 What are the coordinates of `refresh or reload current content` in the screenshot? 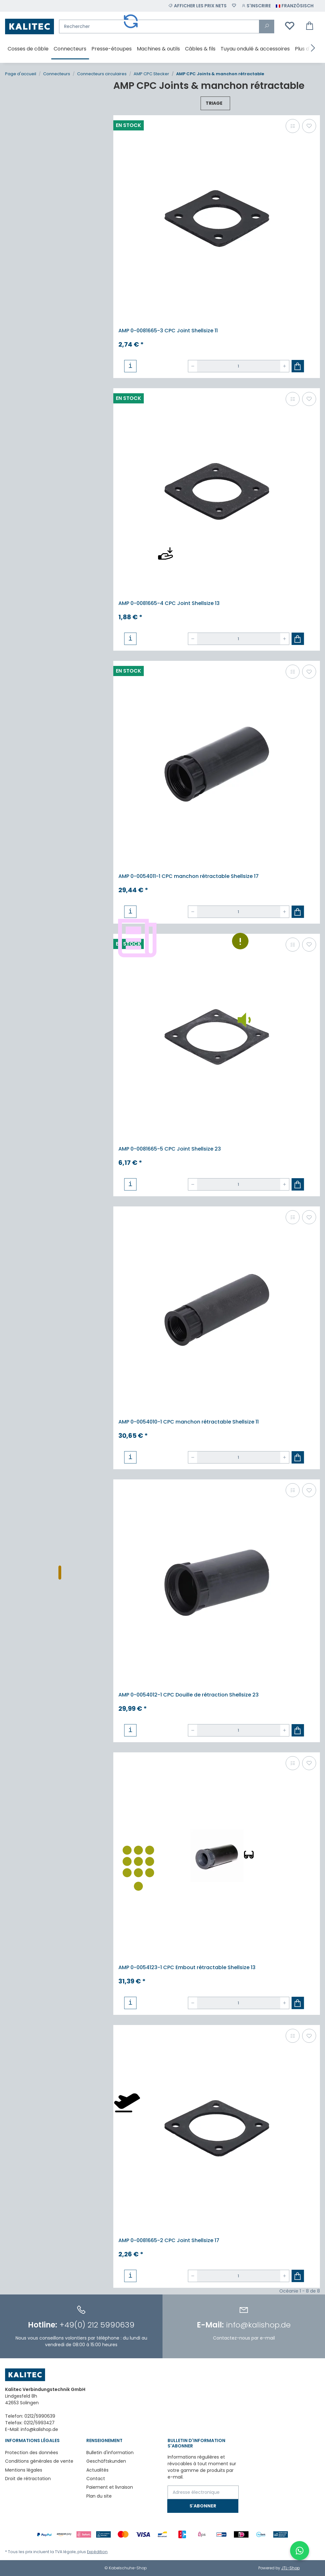 It's located at (131, 21).